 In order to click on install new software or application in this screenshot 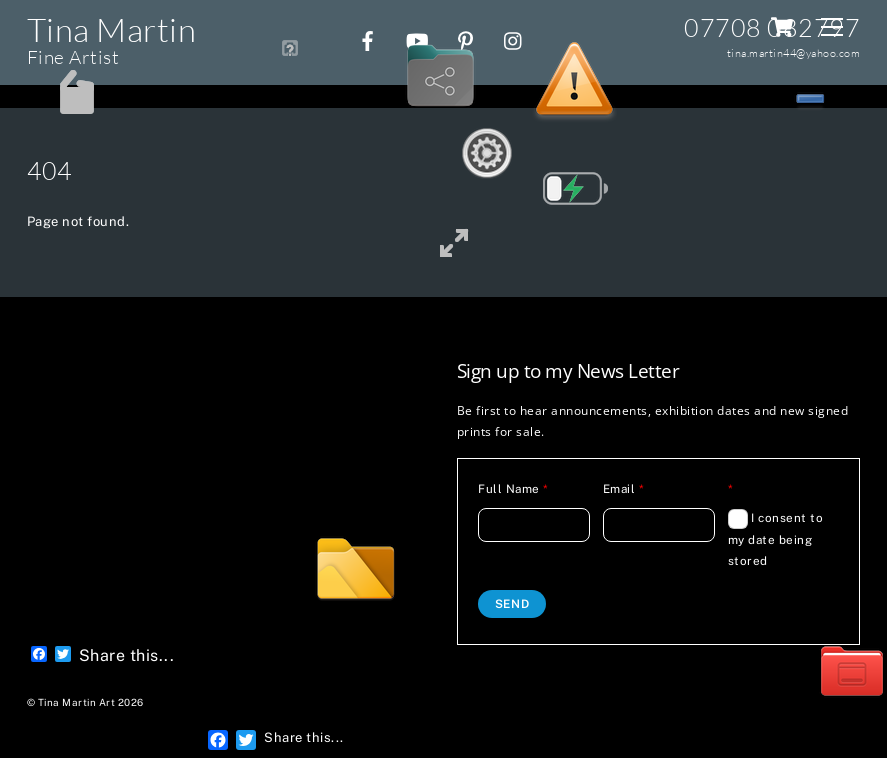, I will do `click(77, 87)`.